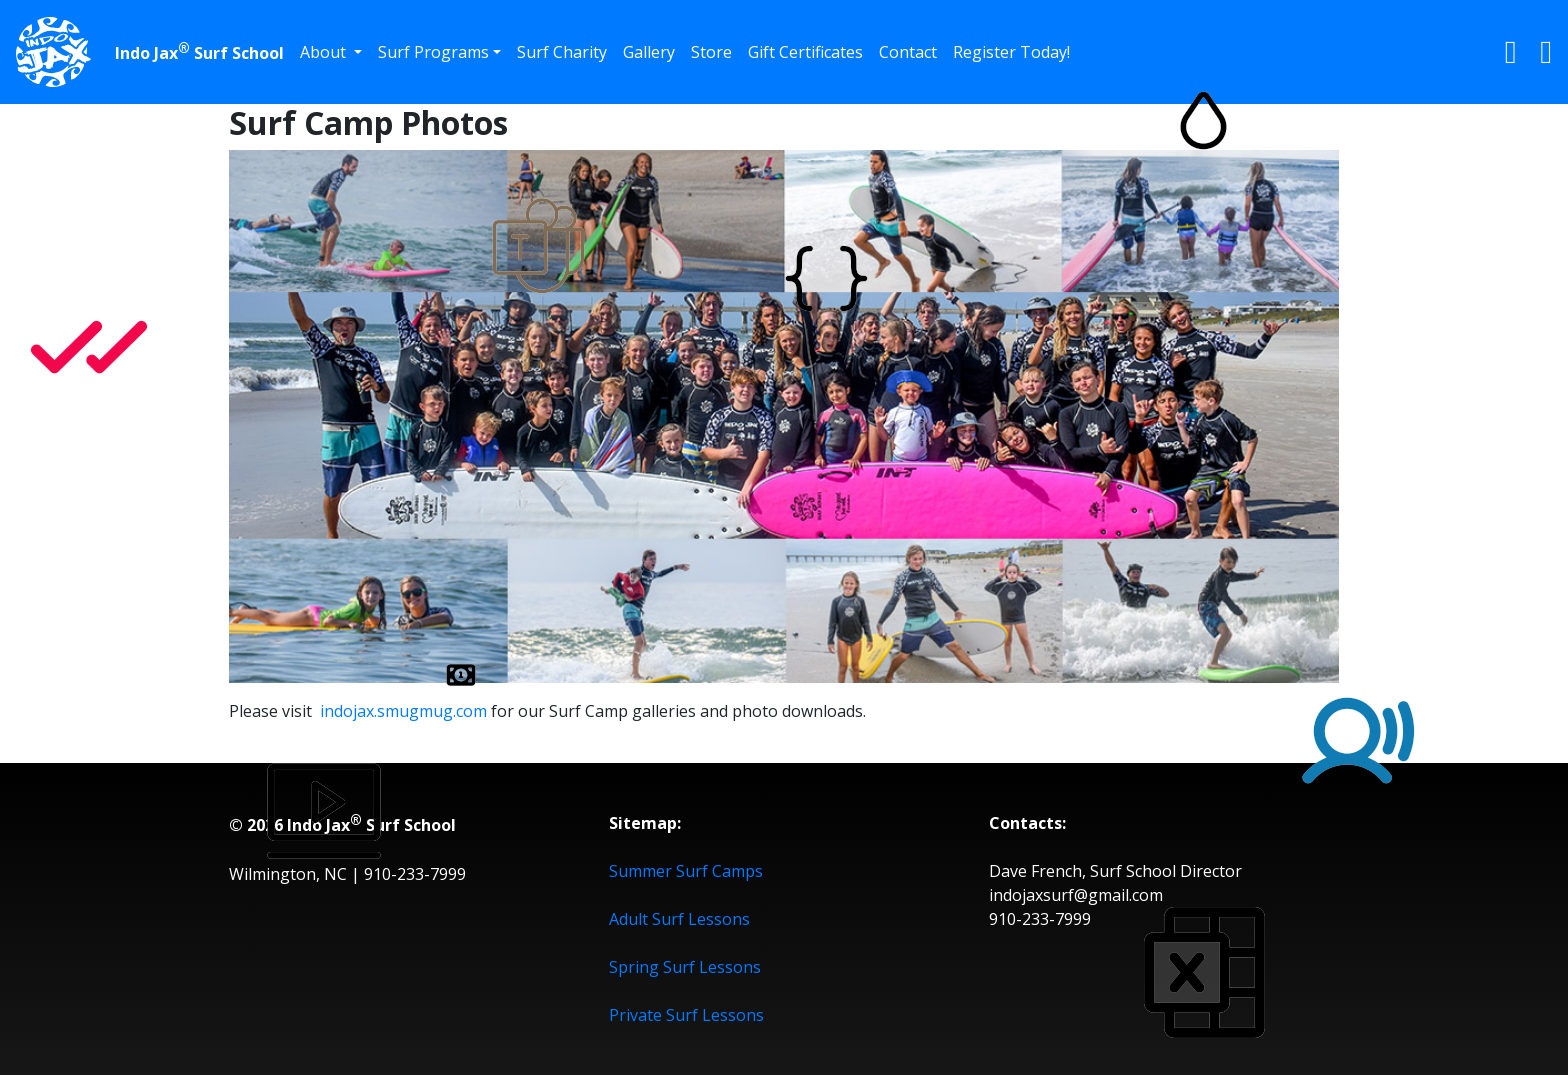 This screenshot has height=1075, width=1568. What do you see at coordinates (1209, 972) in the screenshot?
I see `open microsoft excel` at bounding box center [1209, 972].